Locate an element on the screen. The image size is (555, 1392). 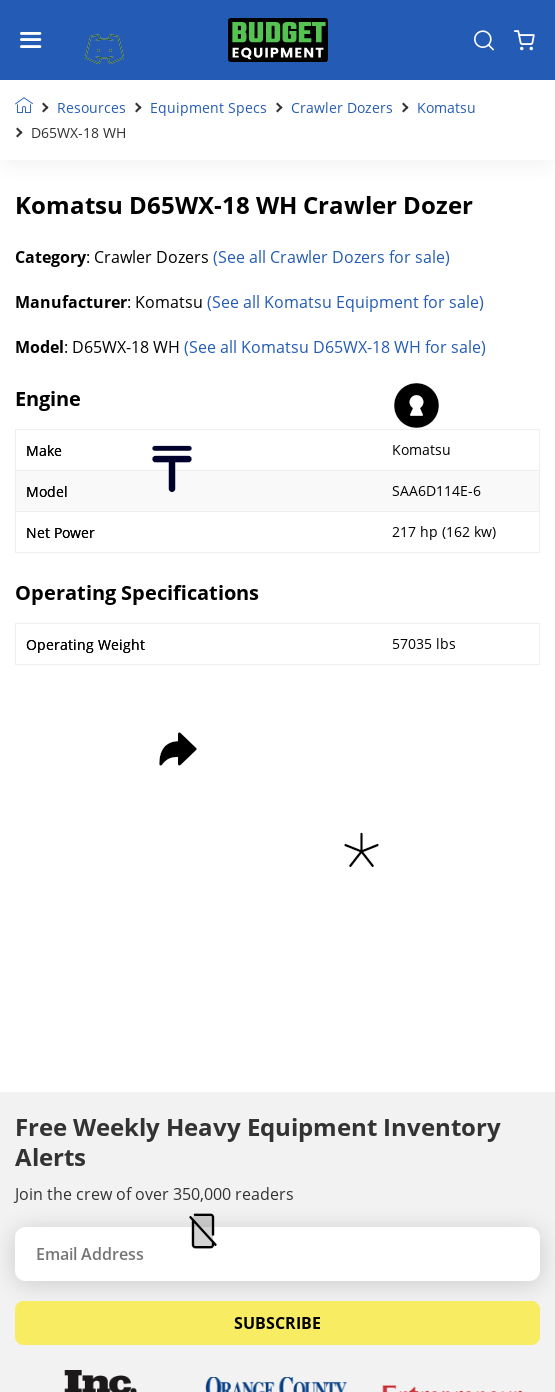
open Discord is located at coordinates (104, 48).